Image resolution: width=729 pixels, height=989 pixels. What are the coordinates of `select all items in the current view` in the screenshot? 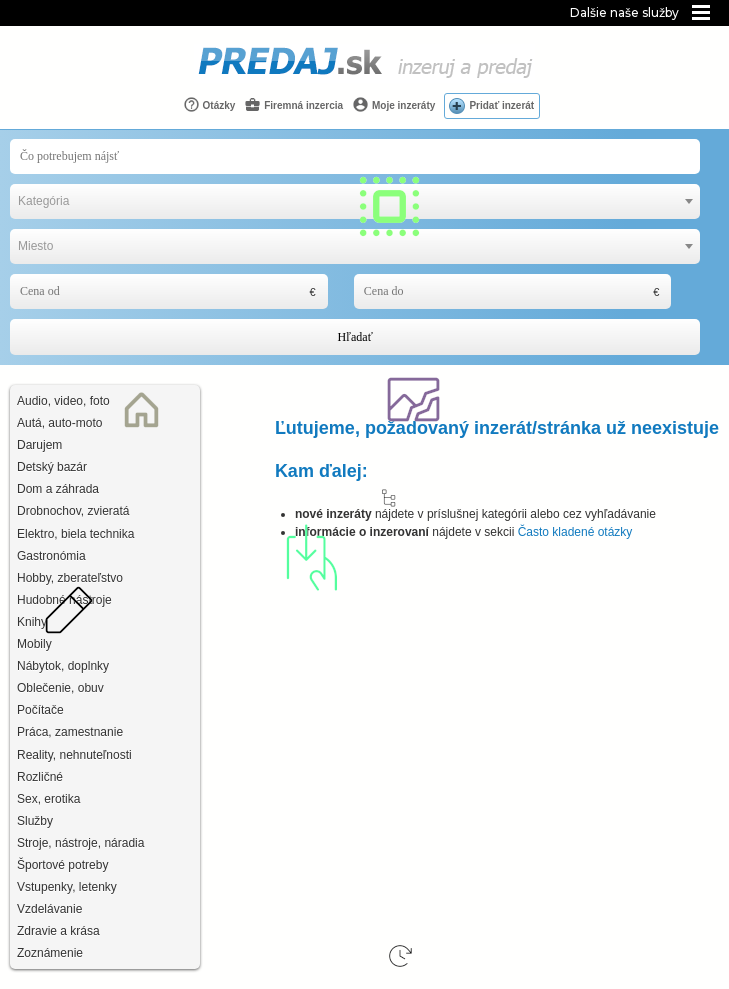 It's located at (389, 206).